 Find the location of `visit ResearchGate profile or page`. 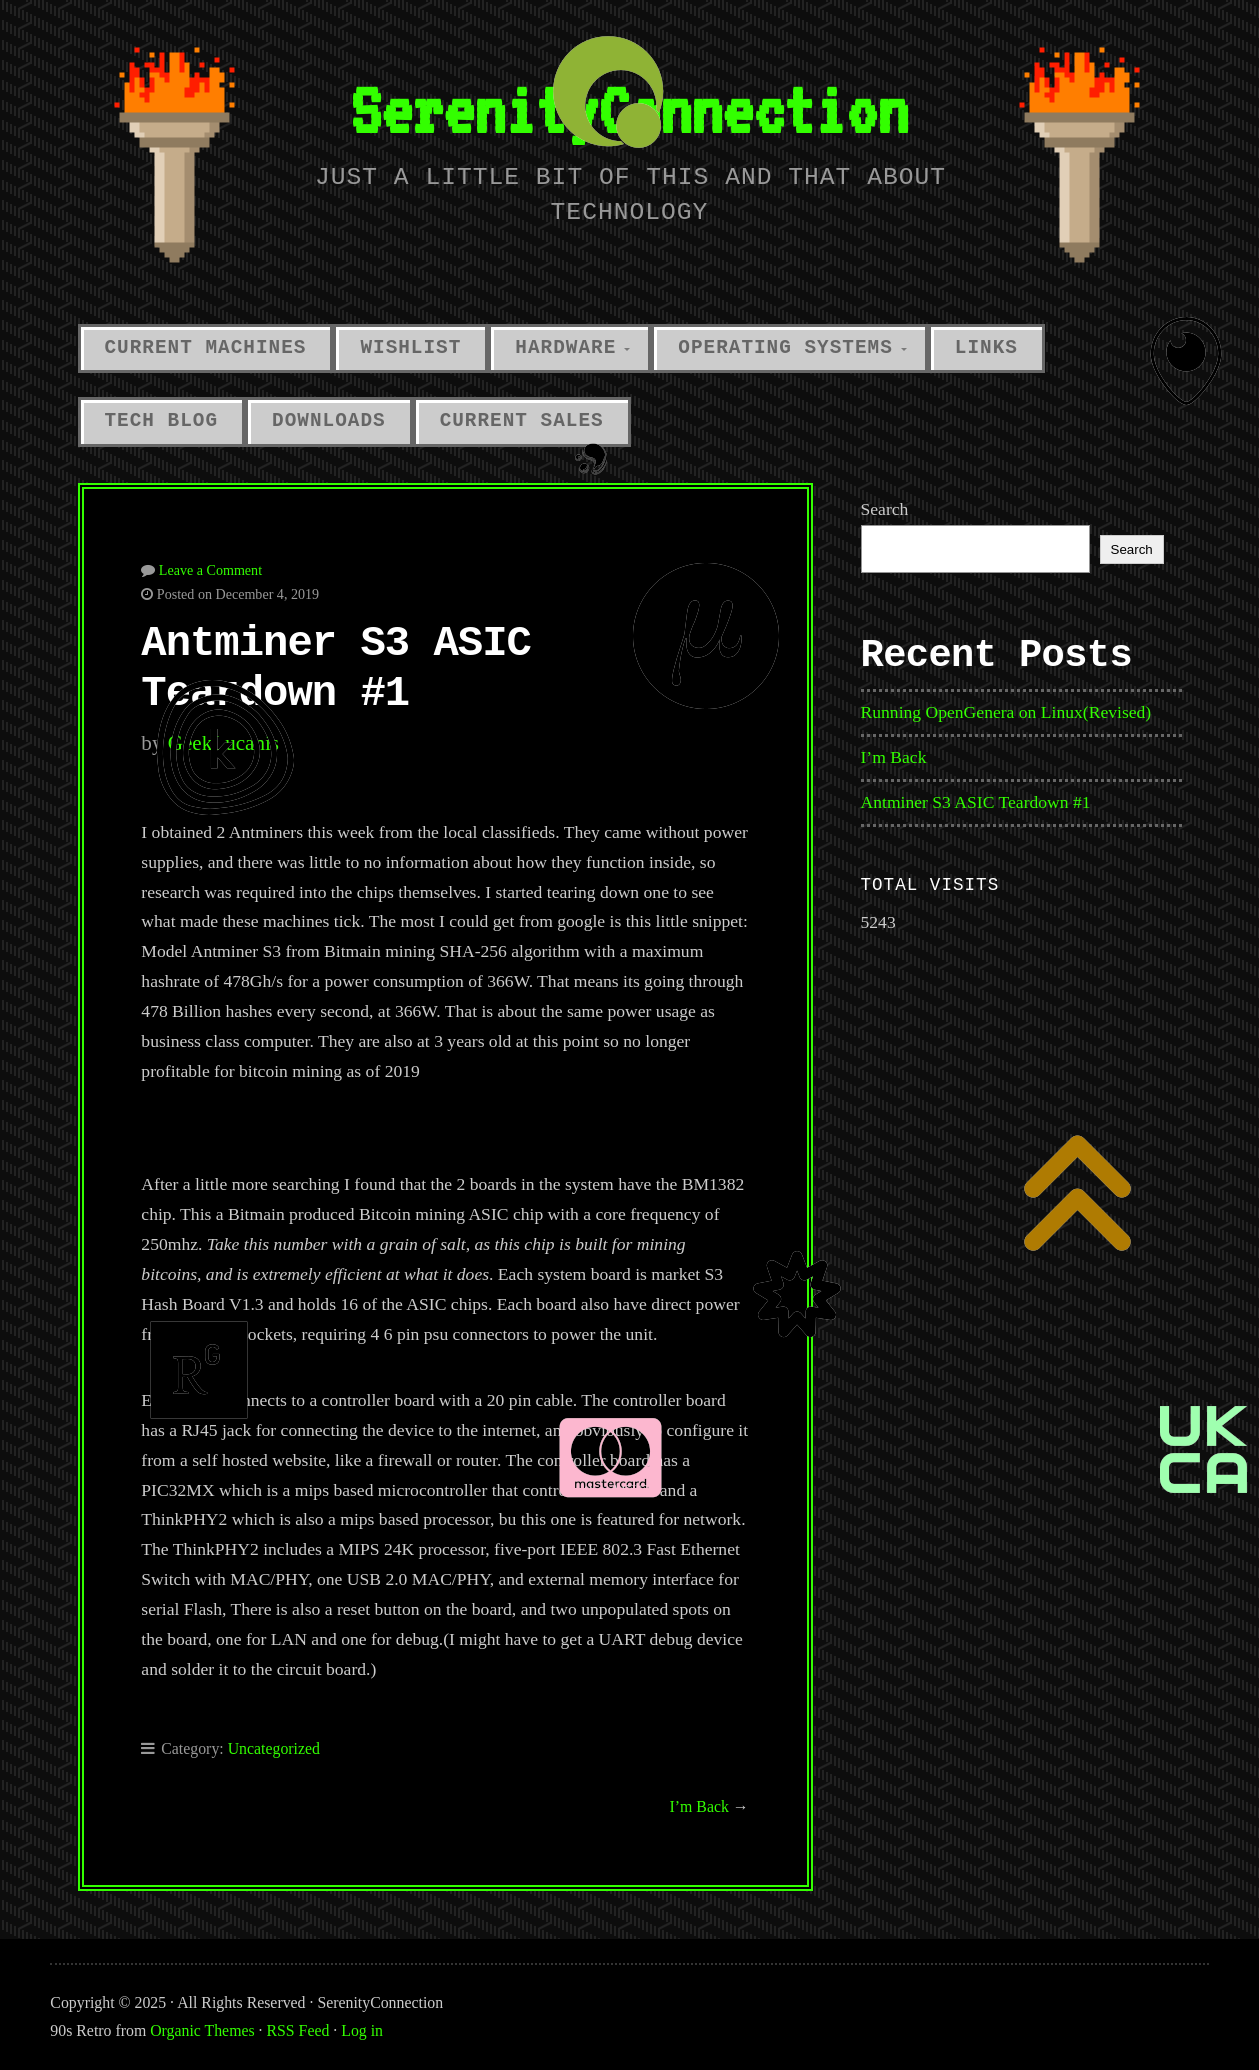

visit ResearchGate profile or page is located at coordinates (199, 1370).